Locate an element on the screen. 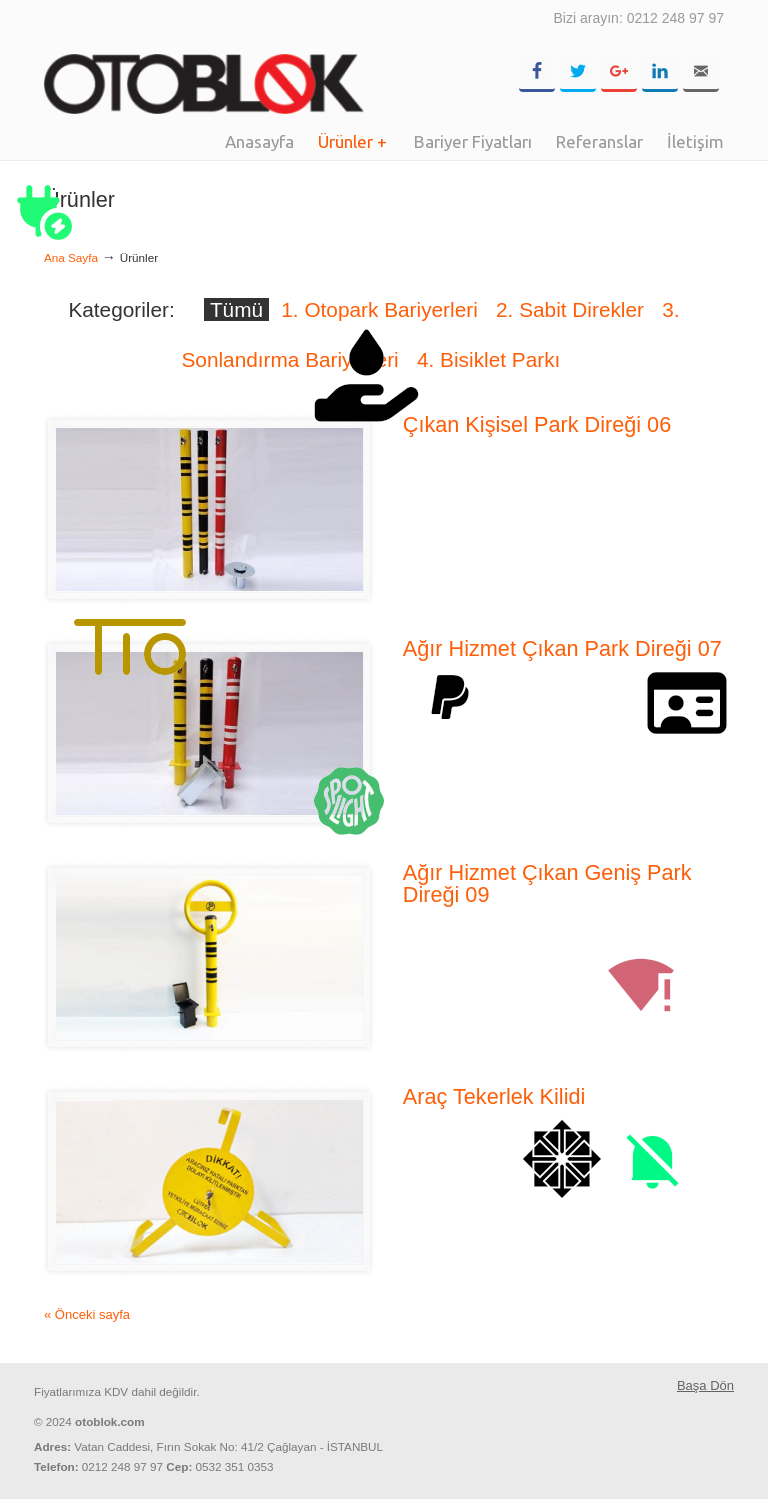  indicates active power connection or charging is located at coordinates (41, 212).